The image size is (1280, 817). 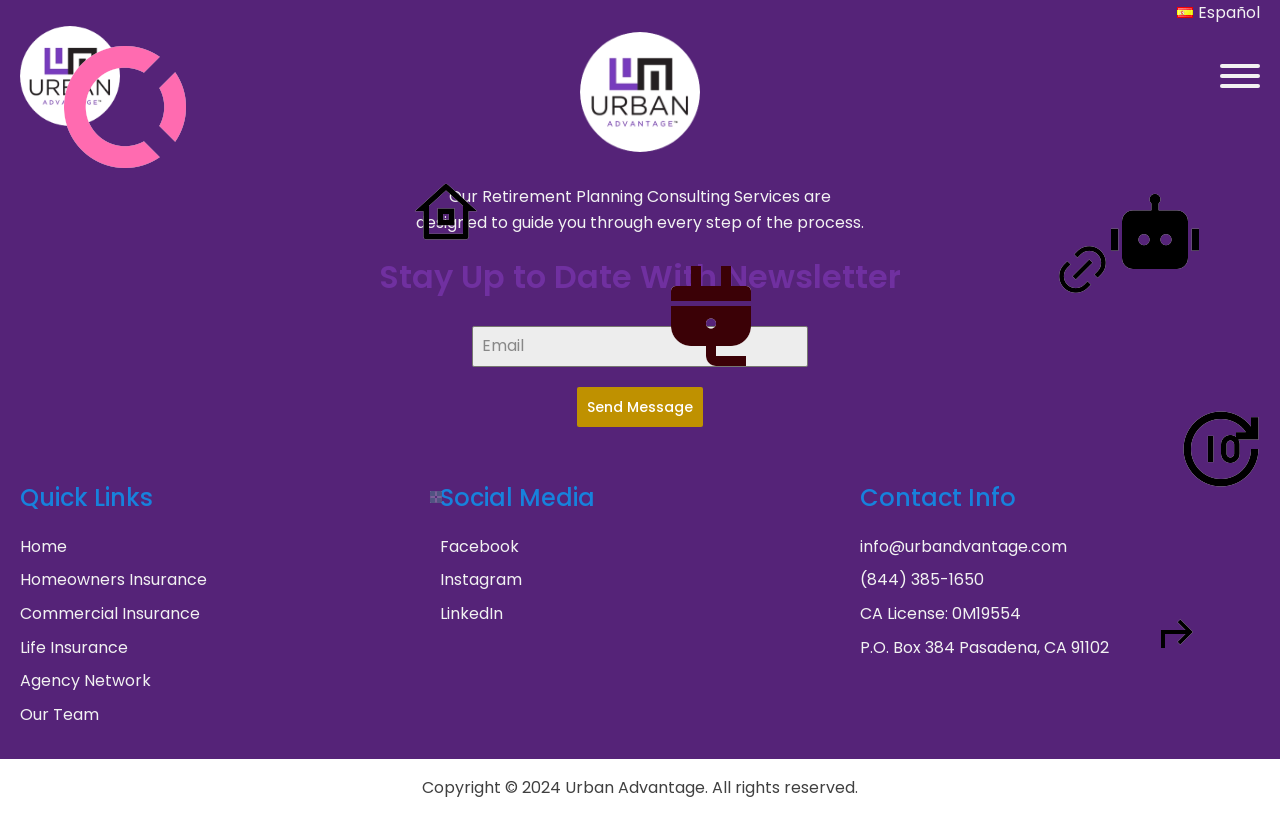 I want to click on navigate to home screen, so click(x=446, y=214).